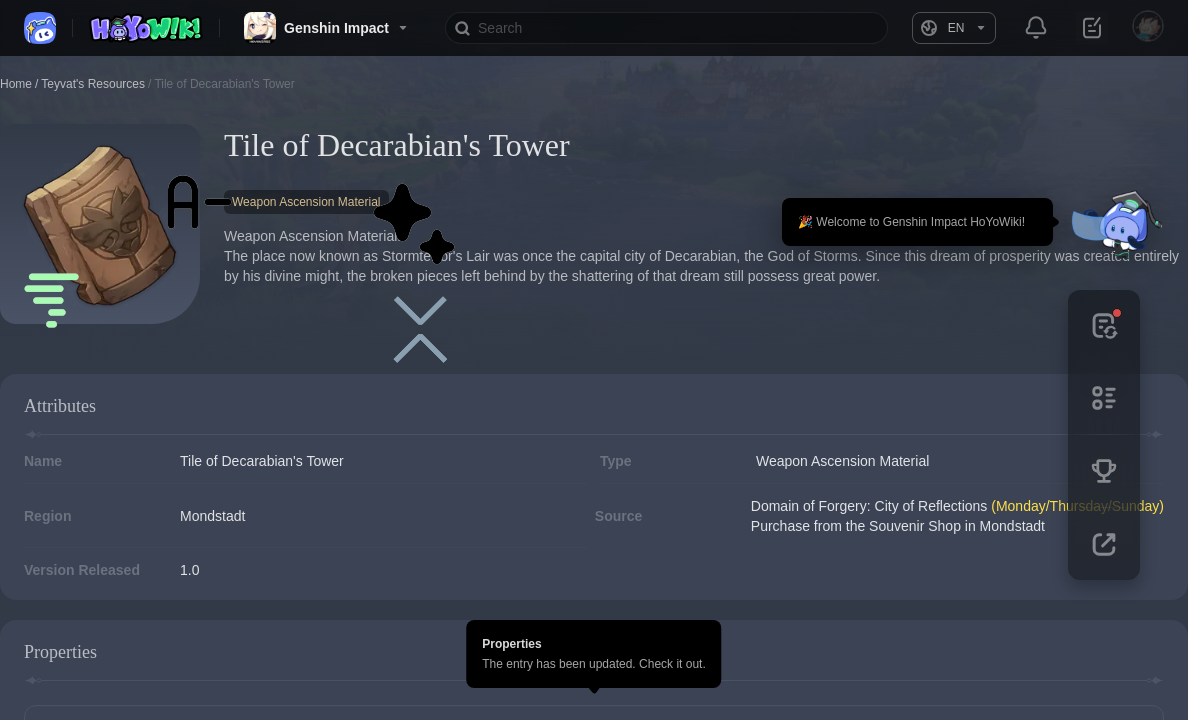 The height and width of the screenshot is (720, 1188). What do you see at coordinates (50, 299) in the screenshot?
I see `indicates severe weather alert or tornado warning` at bounding box center [50, 299].